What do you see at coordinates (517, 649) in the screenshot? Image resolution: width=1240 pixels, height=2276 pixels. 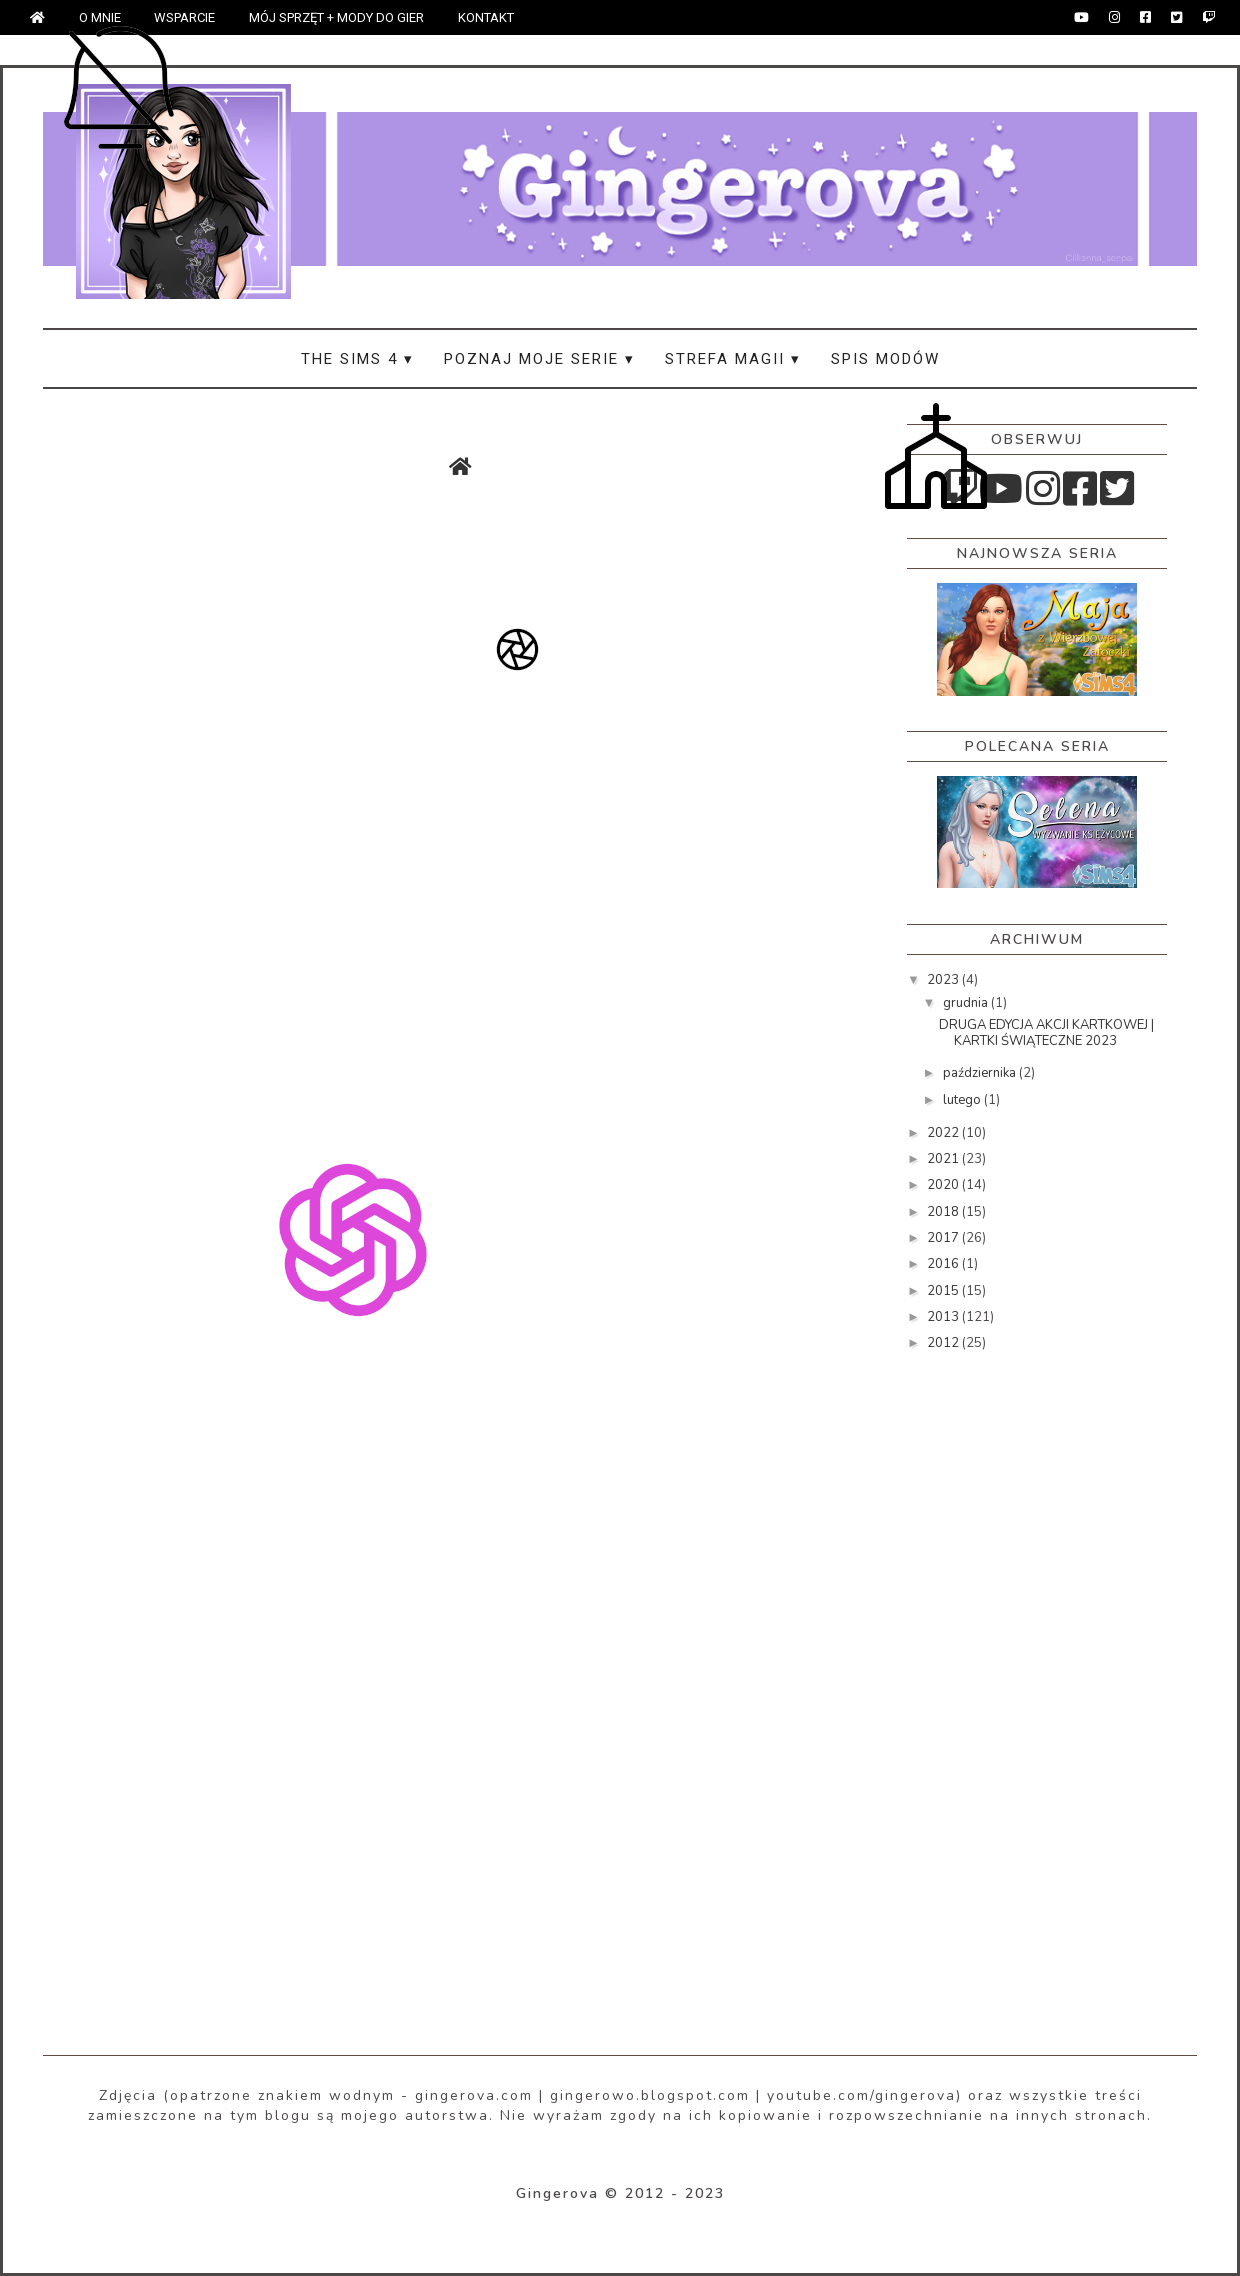 I see `adjust camera aperture settings` at bounding box center [517, 649].